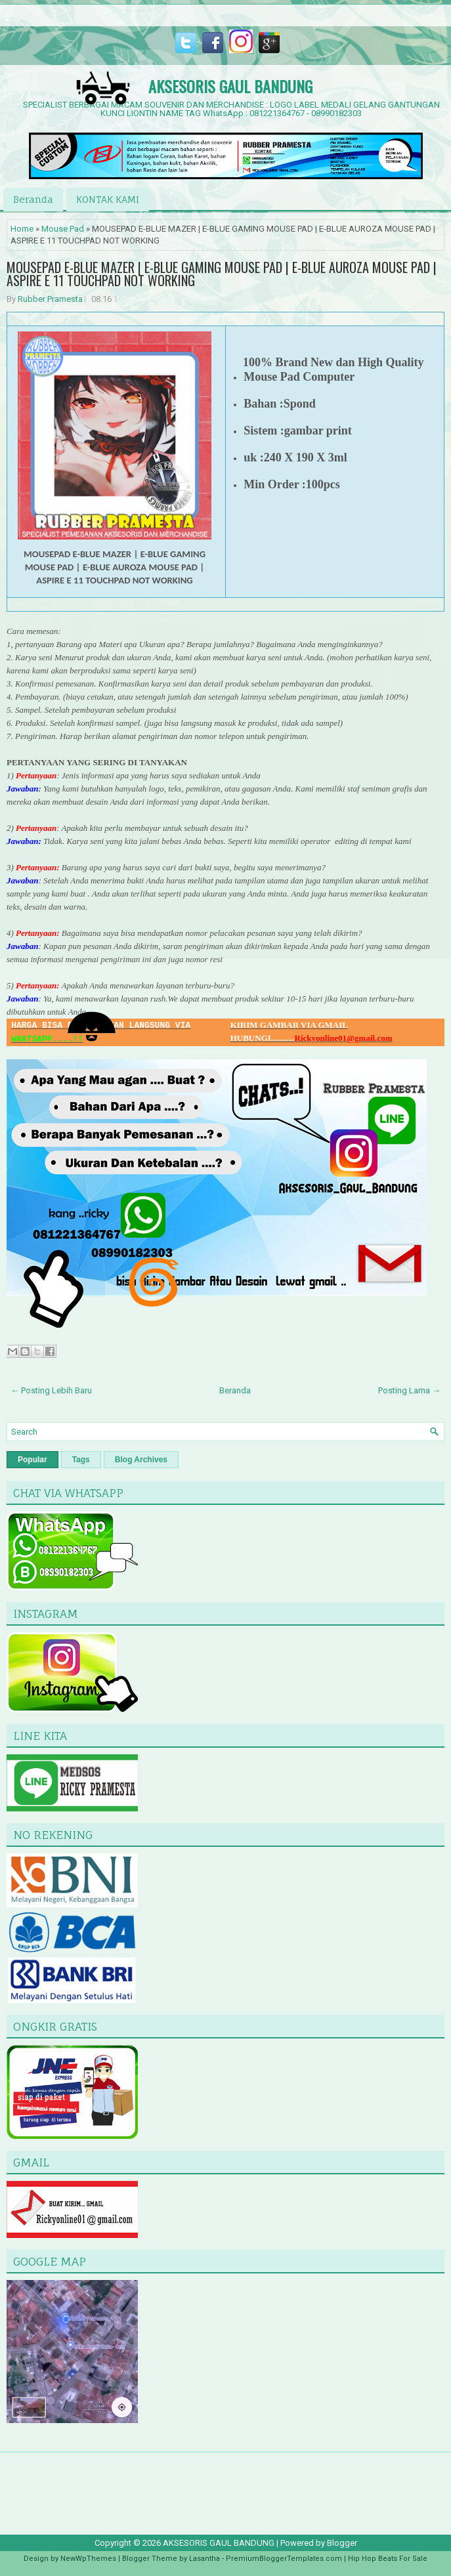  I want to click on select knight or armored character class, so click(91, 1027).